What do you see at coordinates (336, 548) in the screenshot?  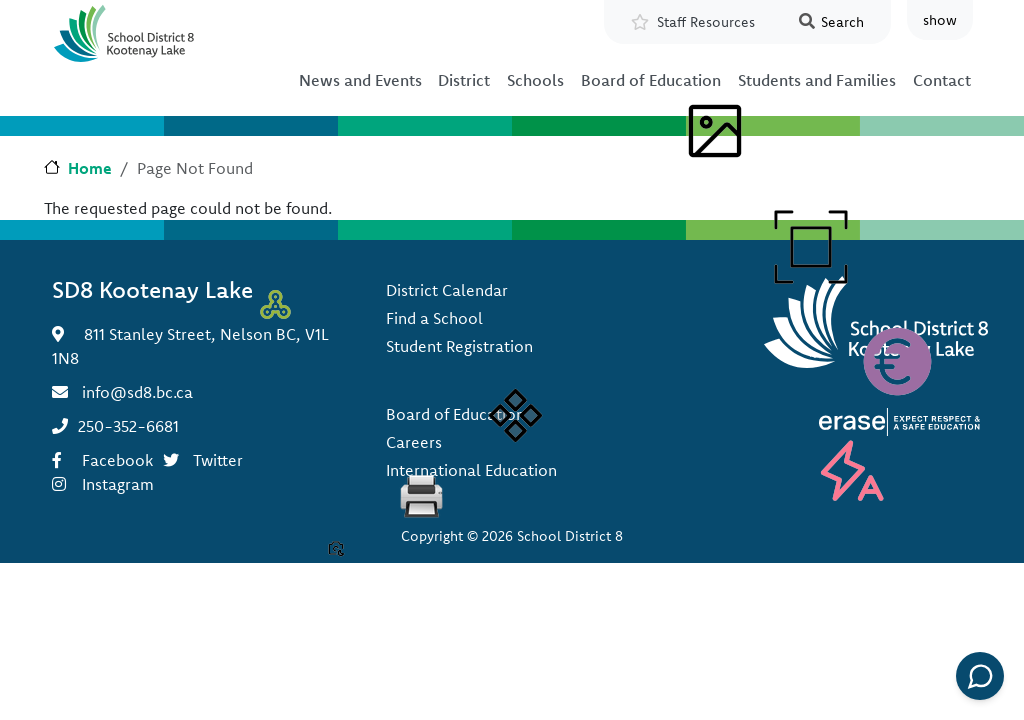 I see `switch to night mode camera` at bounding box center [336, 548].